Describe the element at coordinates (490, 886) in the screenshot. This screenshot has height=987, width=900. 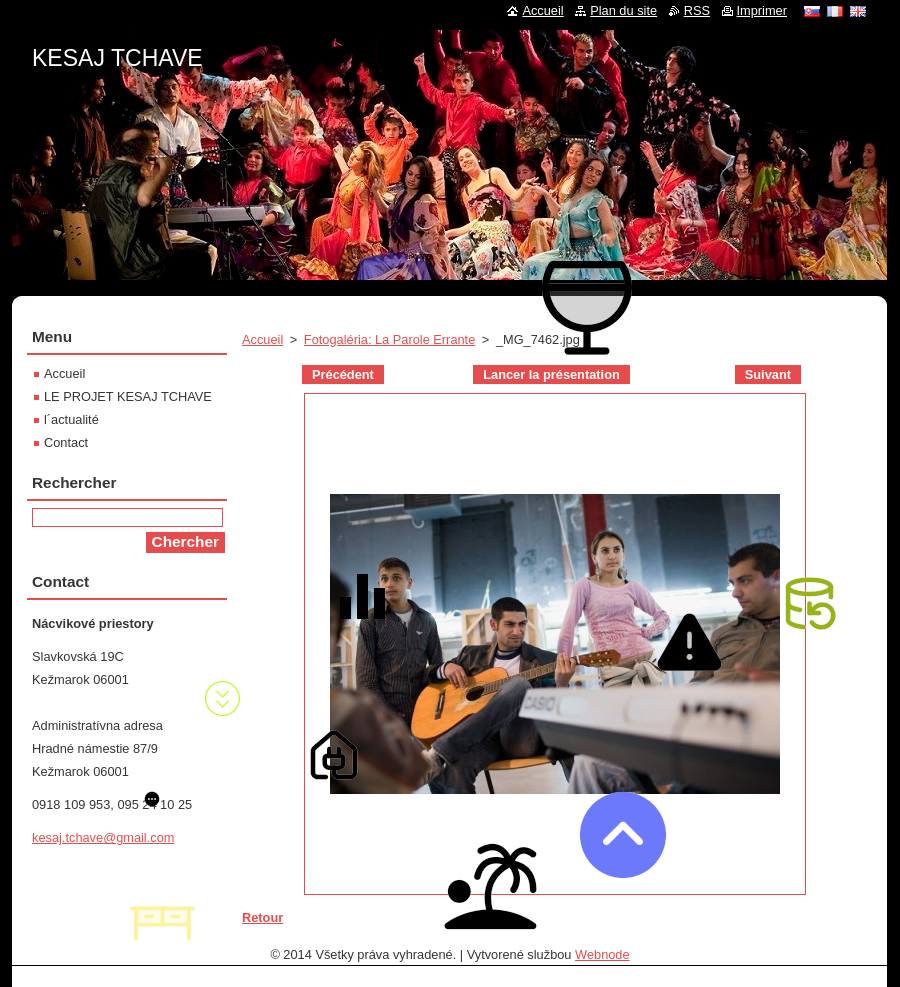
I see `view tropical or vacation-related content` at that location.